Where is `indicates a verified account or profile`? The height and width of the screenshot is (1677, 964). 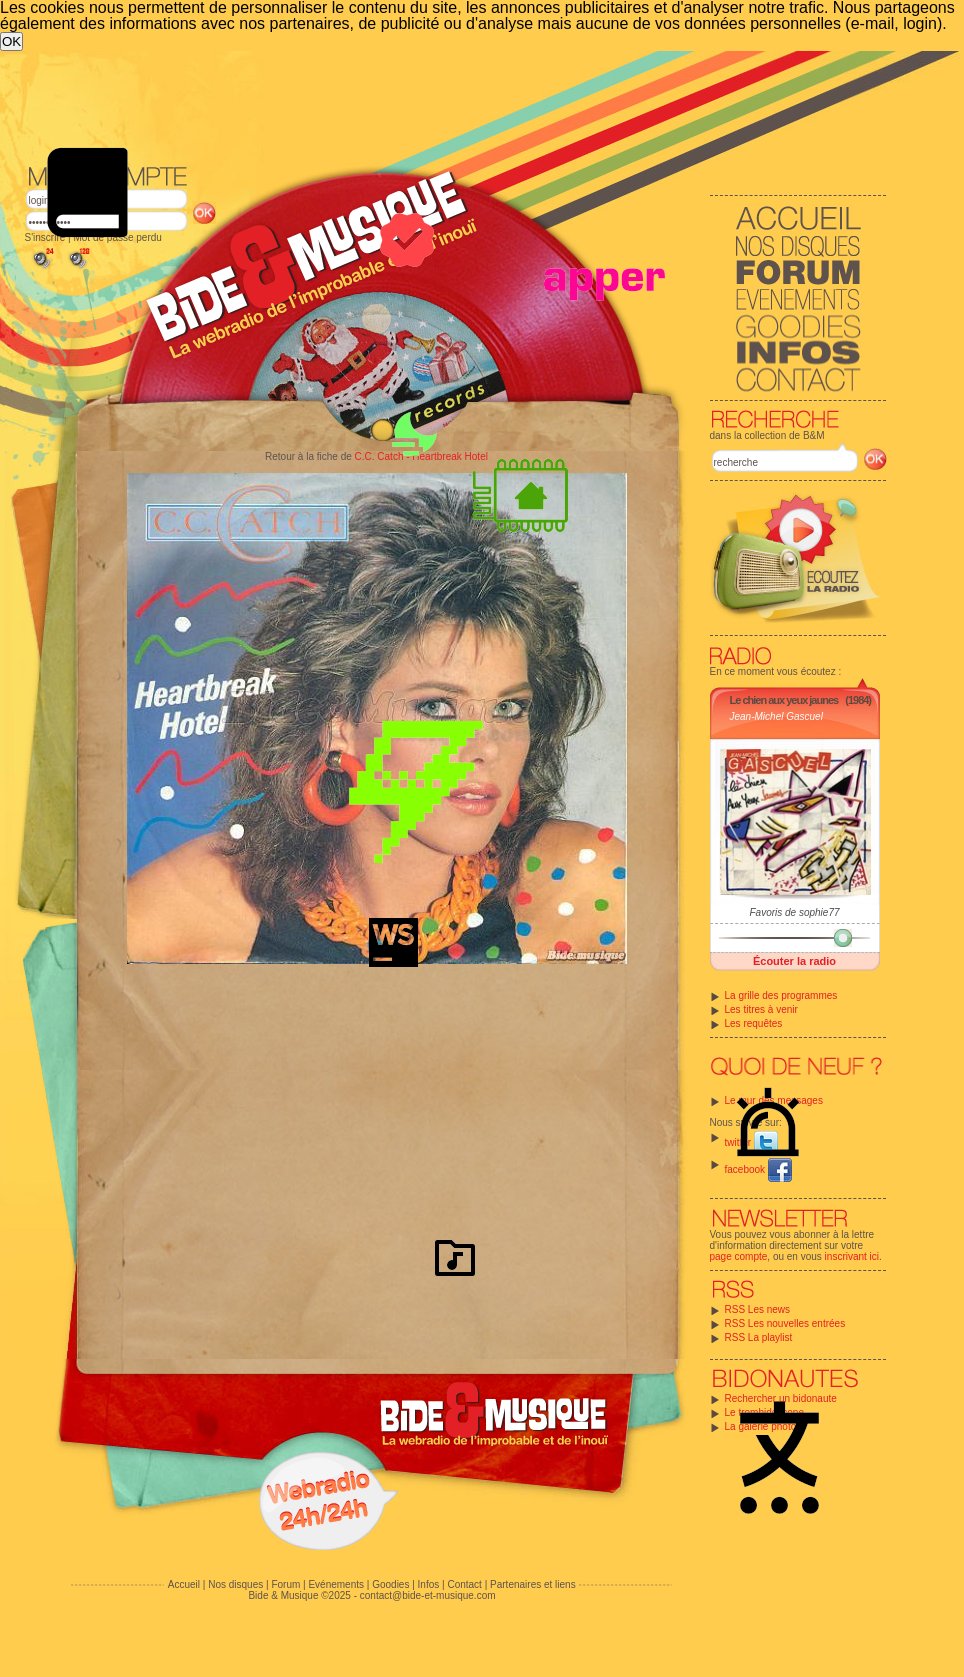
indicates a verified account or profile is located at coordinates (407, 240).